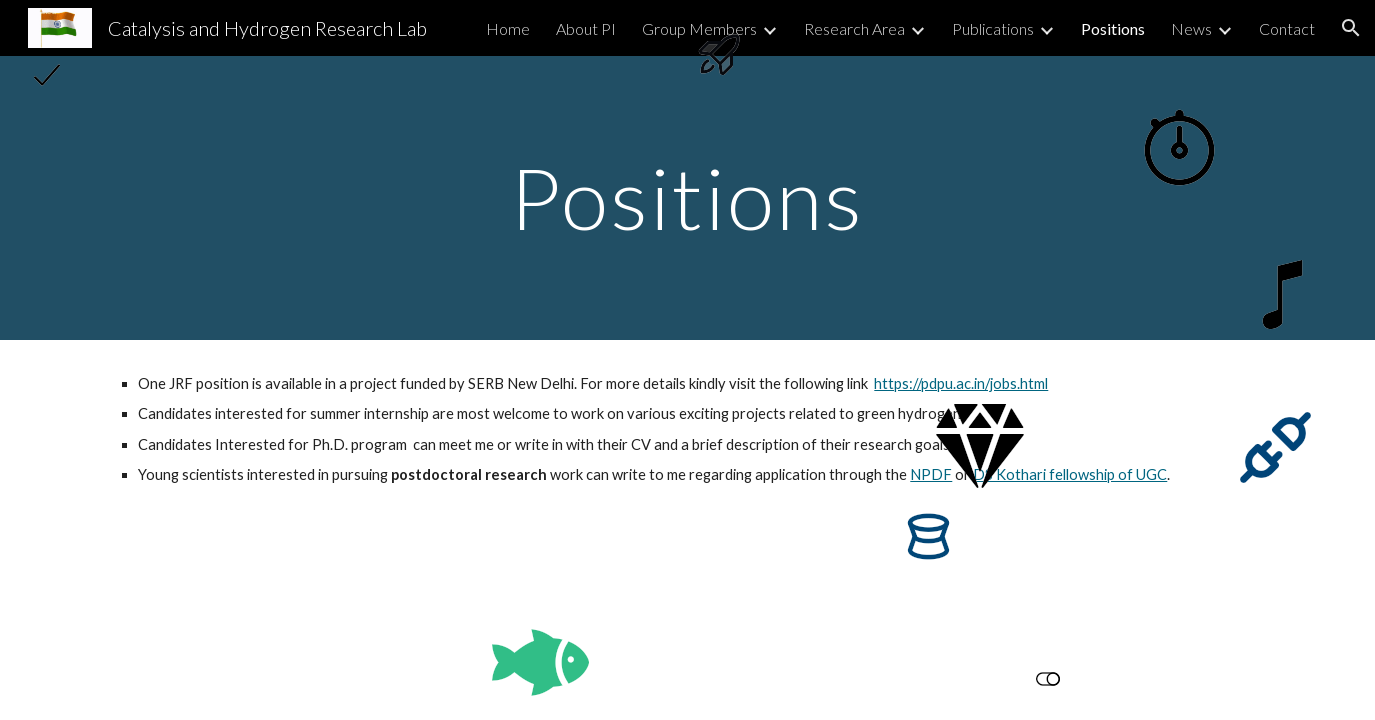 This screenshot has width=1375, height=720. What do you see at coordinates (1282, 294) in the screenshot?
I see `play or access music` at bounding box center [1282, 294].